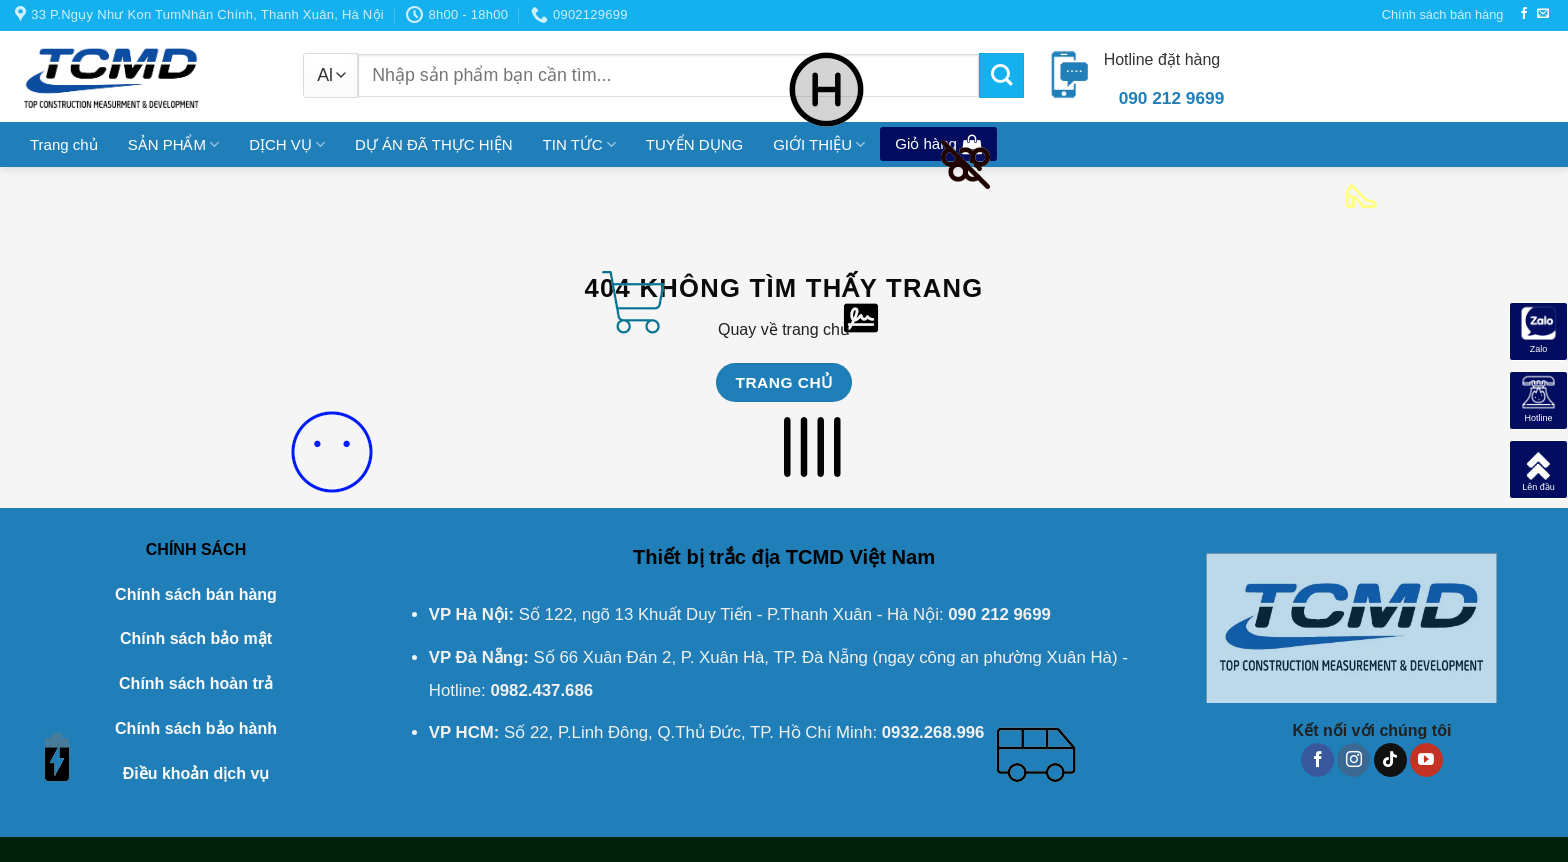 The width and height of the screenshot is (1568, 862). Describe the element at coordinates (1360, 197) in the screenshot. I see `browse women's shoes or footwear` at that location.